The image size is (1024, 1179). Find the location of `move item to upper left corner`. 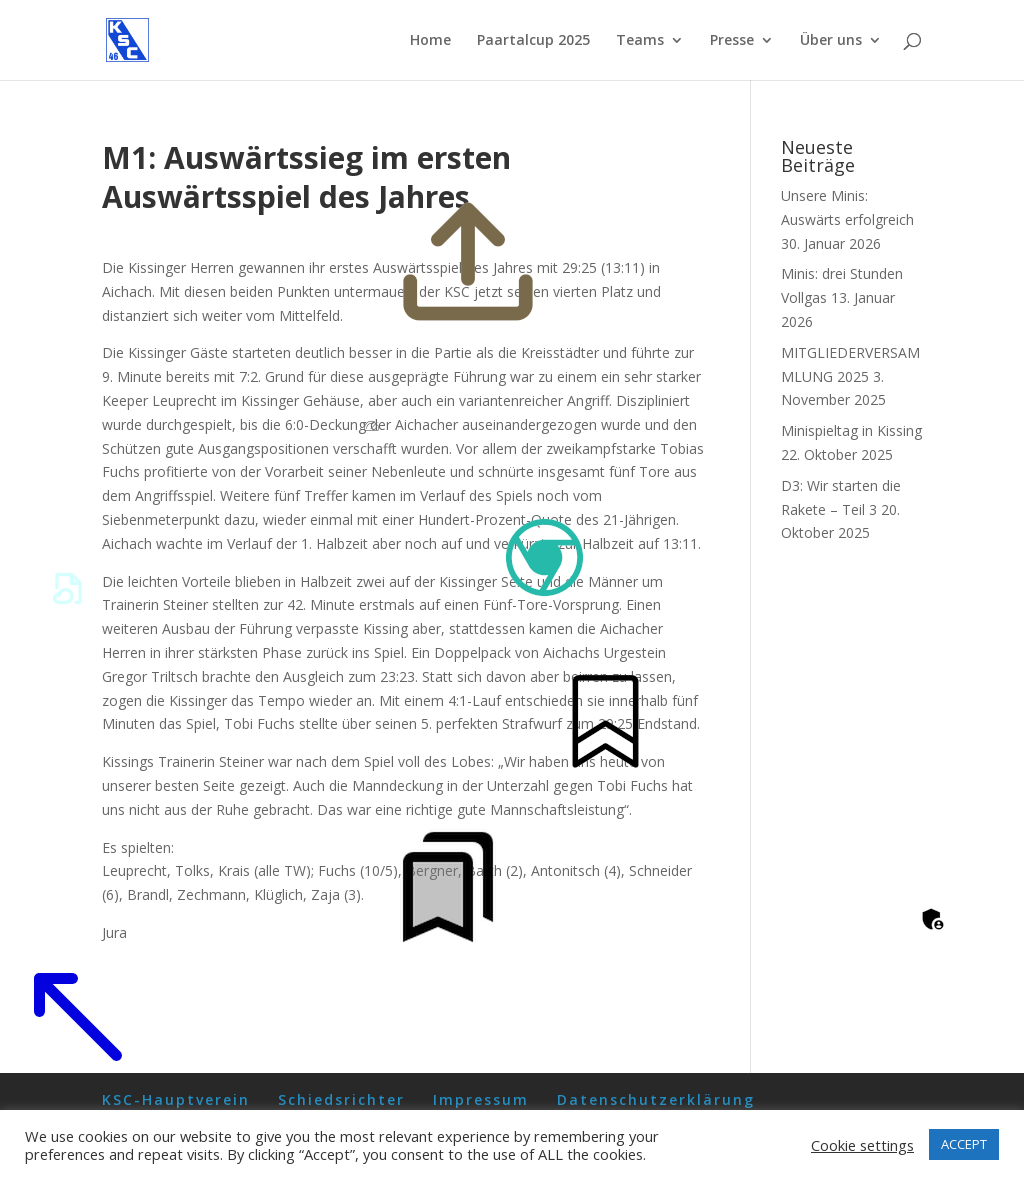

move item to upper left corner is located at coordinates (78, 1017).